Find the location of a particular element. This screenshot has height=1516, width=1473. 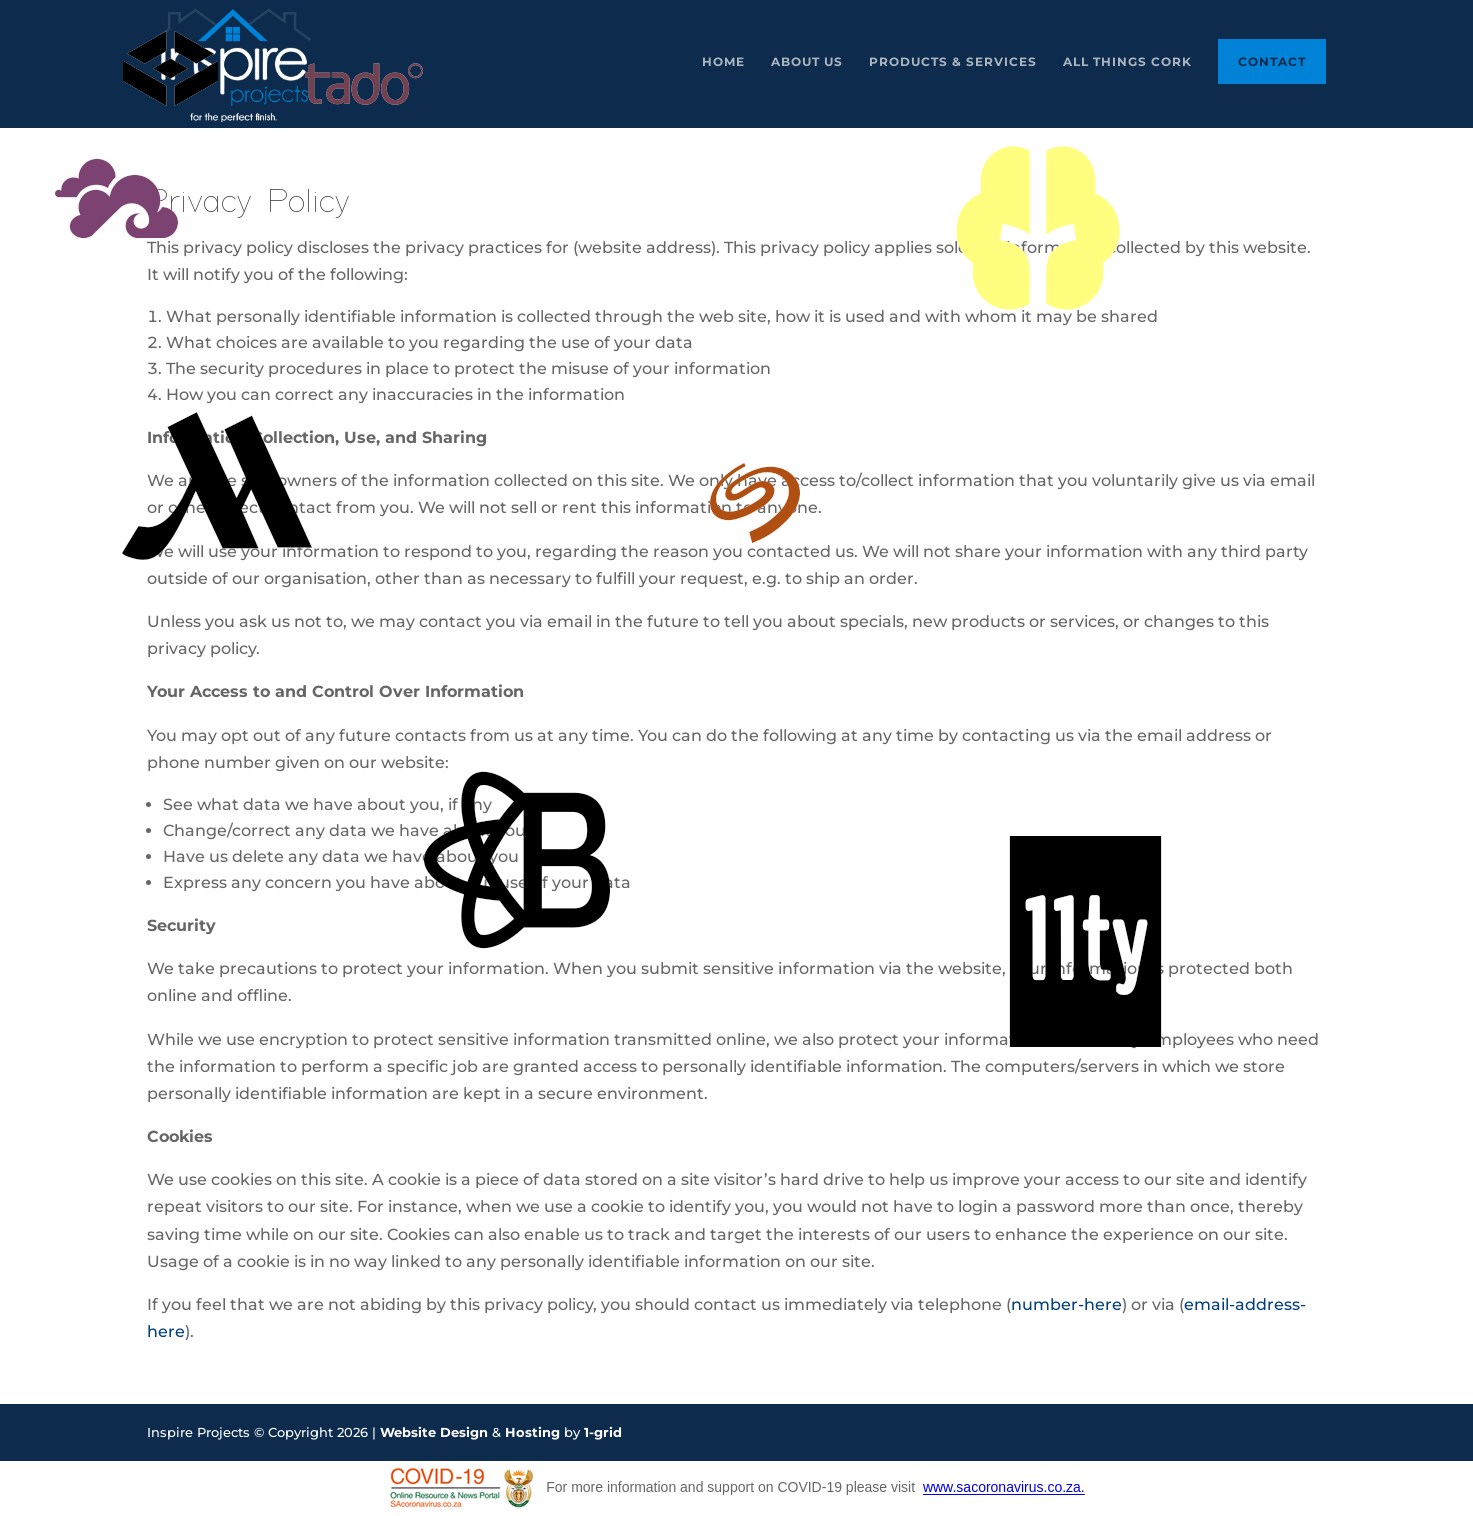

open the Marriott hotel booking app is located at coordinates (217, 486).